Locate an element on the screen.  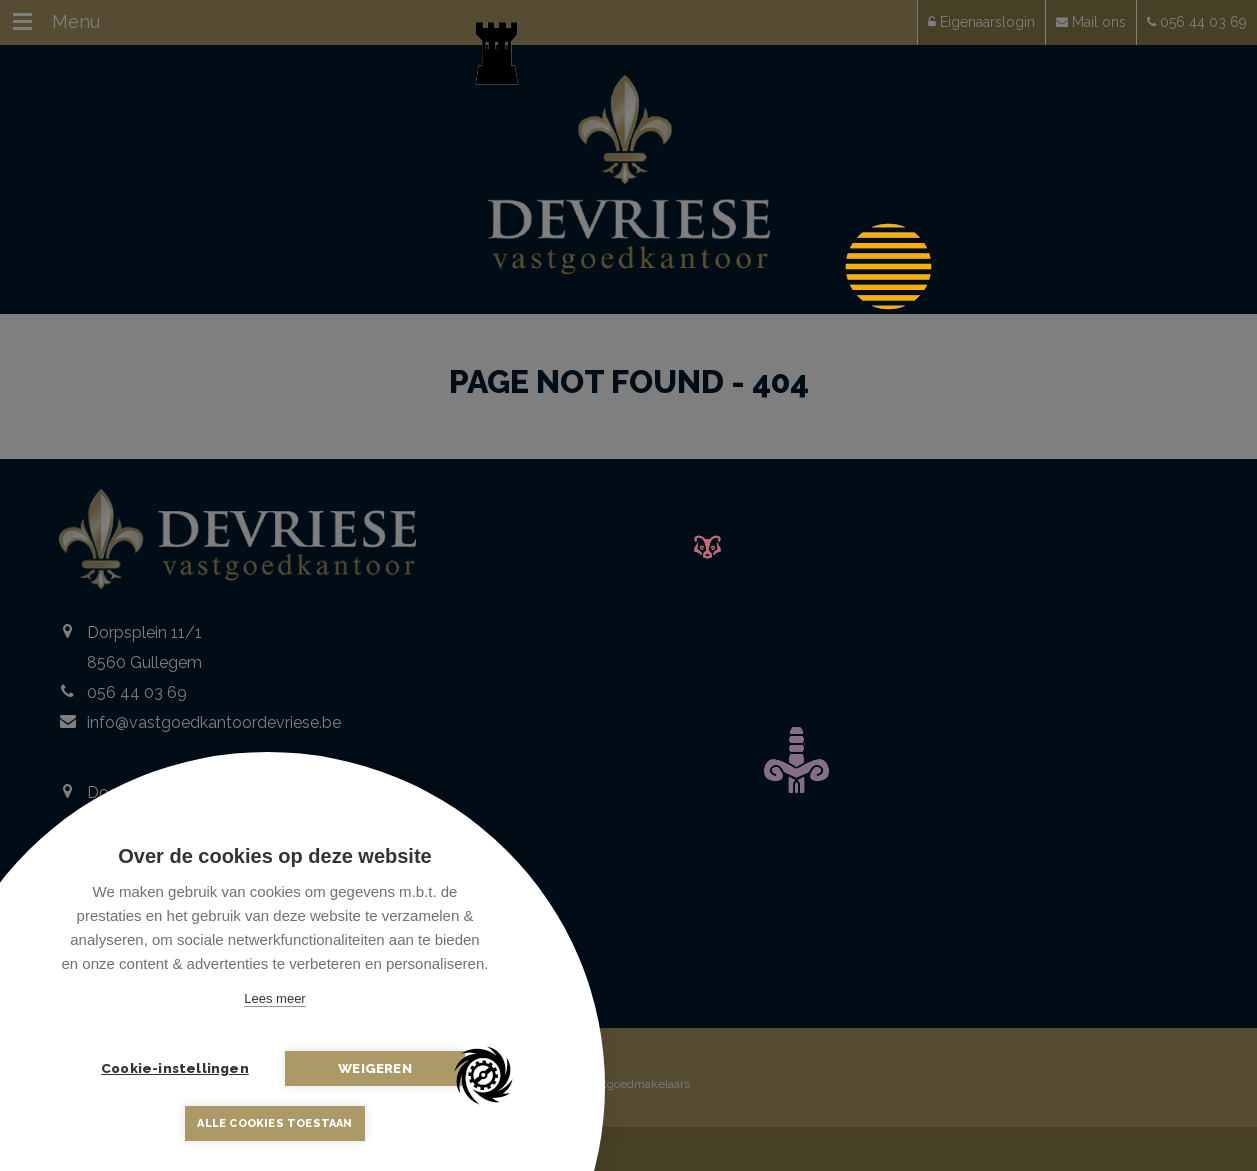
represents a holographic or 3D display element is located at coordinates (888, 266).